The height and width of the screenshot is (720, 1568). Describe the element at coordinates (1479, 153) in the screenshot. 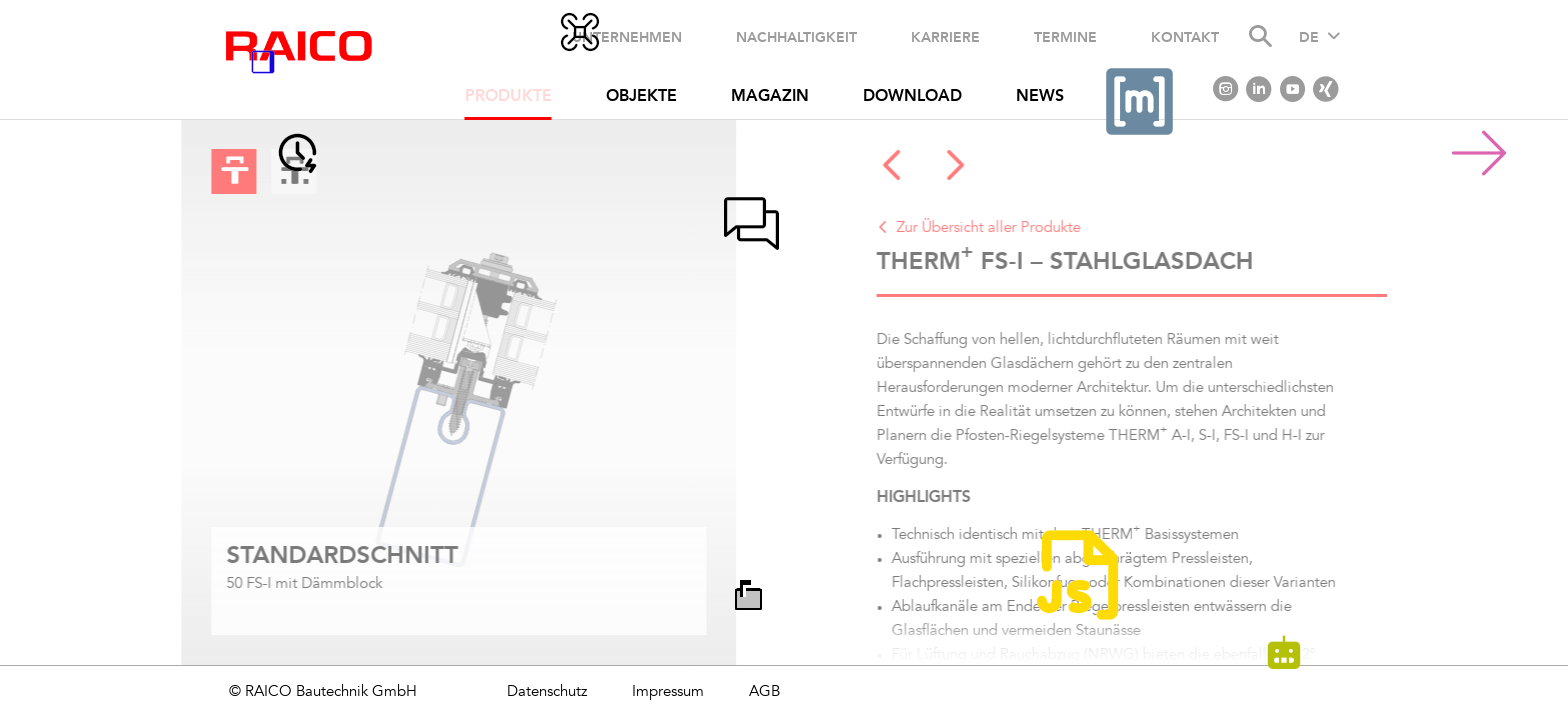

I see `navigate to the next item or screen` at that location.